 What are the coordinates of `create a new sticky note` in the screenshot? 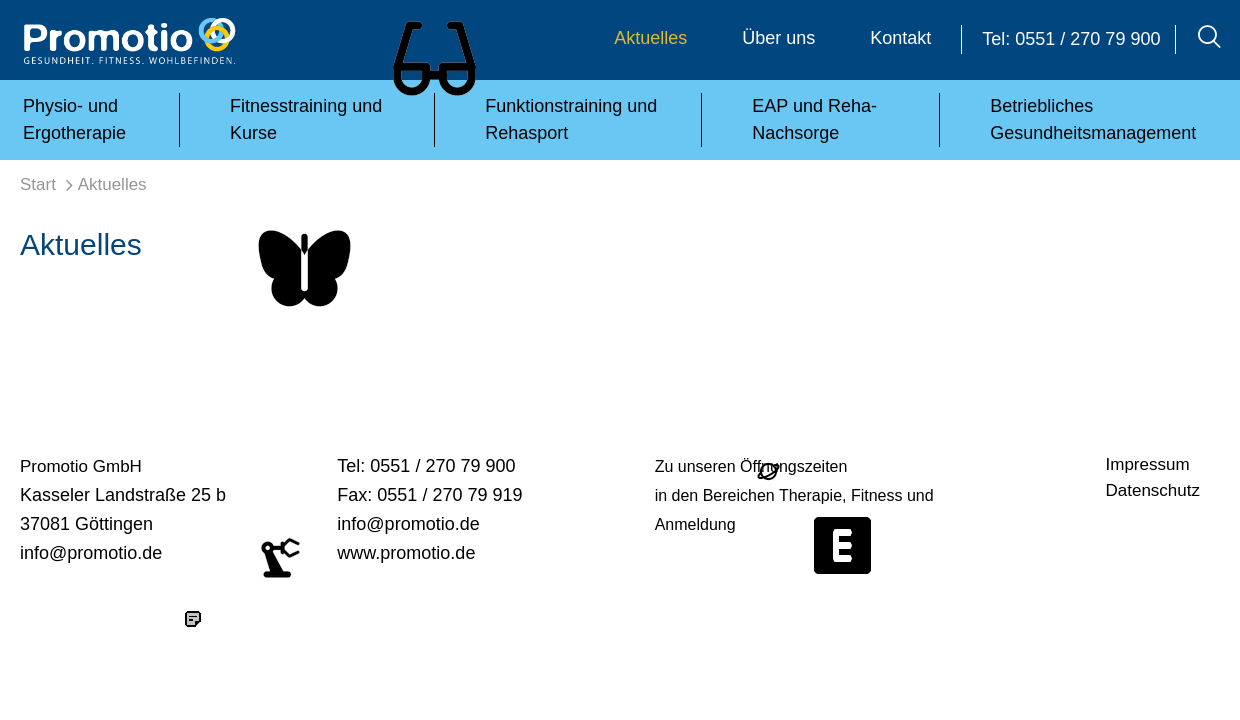 It's located at (193, 619).